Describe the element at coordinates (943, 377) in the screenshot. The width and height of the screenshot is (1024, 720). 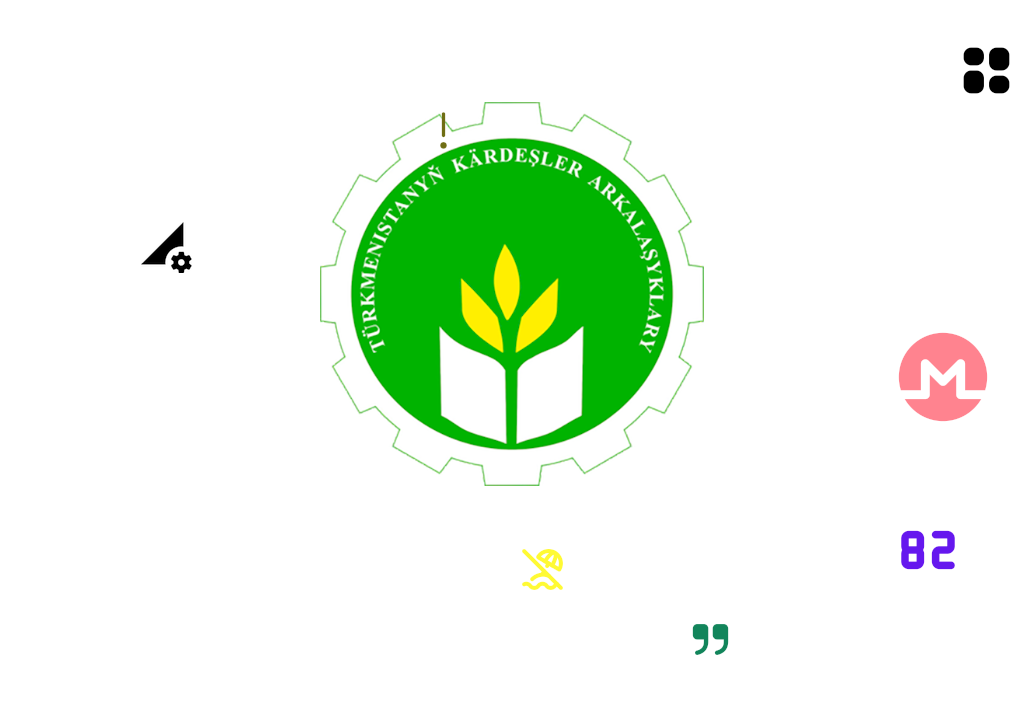
I see `view monero cryptocurrency balance` at that location.